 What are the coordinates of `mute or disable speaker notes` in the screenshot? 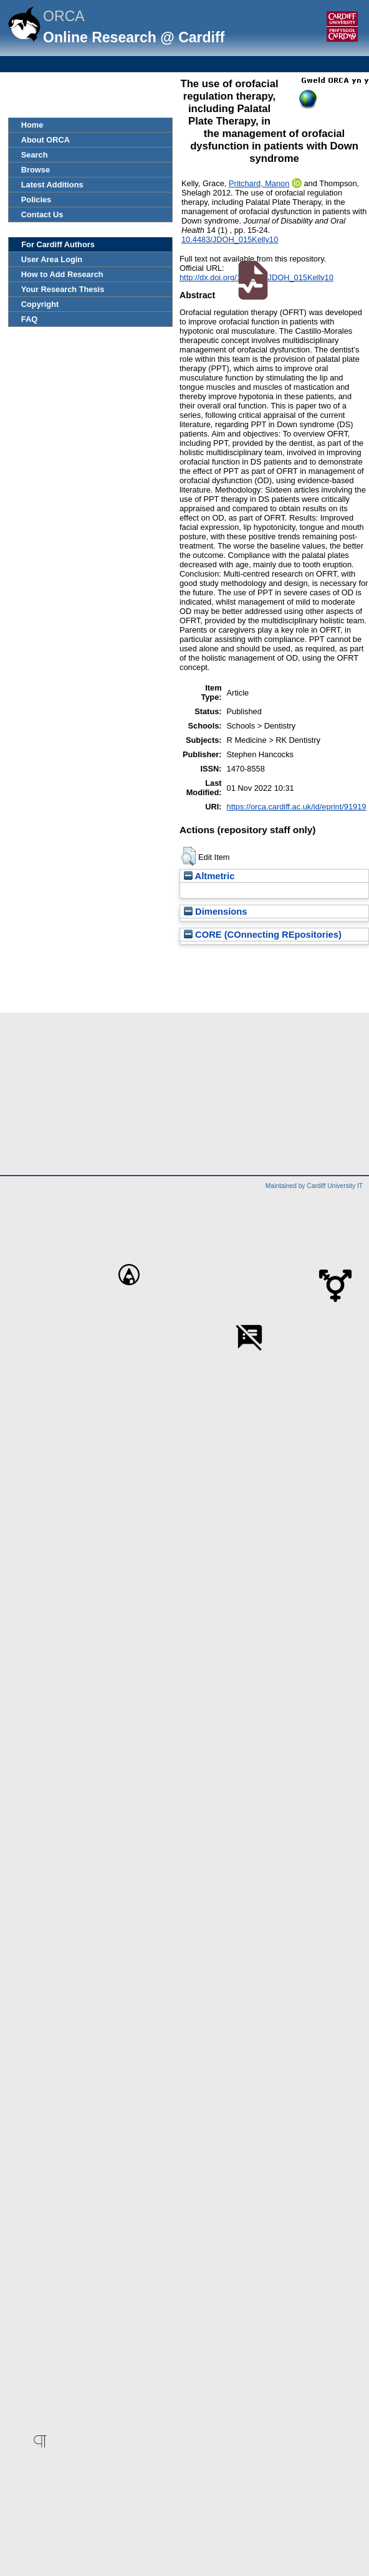 It's located at (250, 1337).